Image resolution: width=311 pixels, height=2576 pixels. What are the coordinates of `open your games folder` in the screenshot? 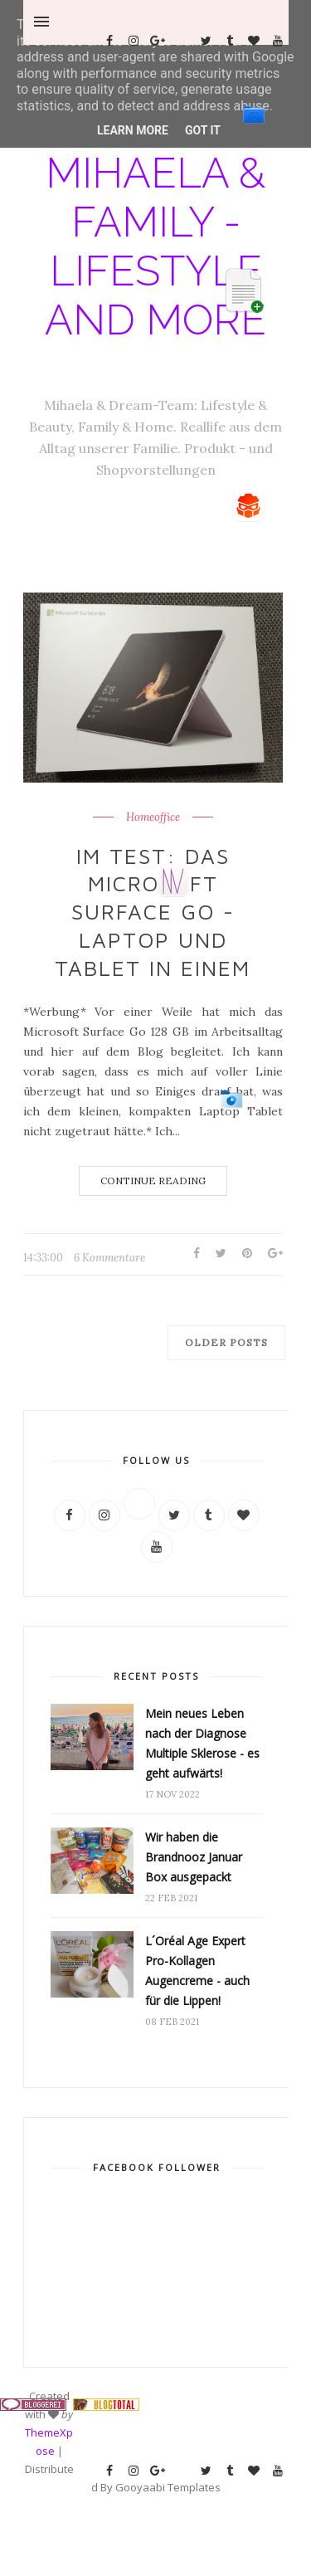 It's located at (254, 115).